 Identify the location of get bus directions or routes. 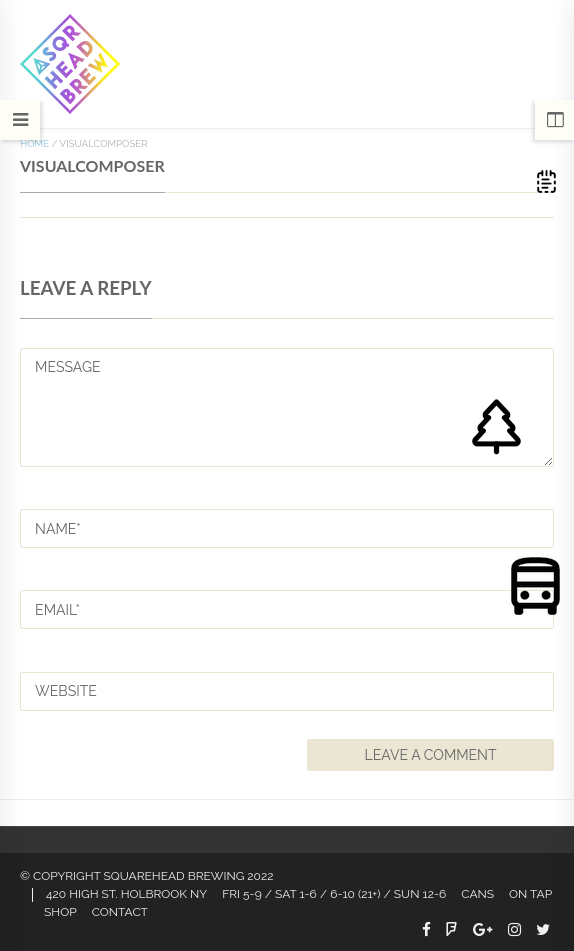
(535, 587).